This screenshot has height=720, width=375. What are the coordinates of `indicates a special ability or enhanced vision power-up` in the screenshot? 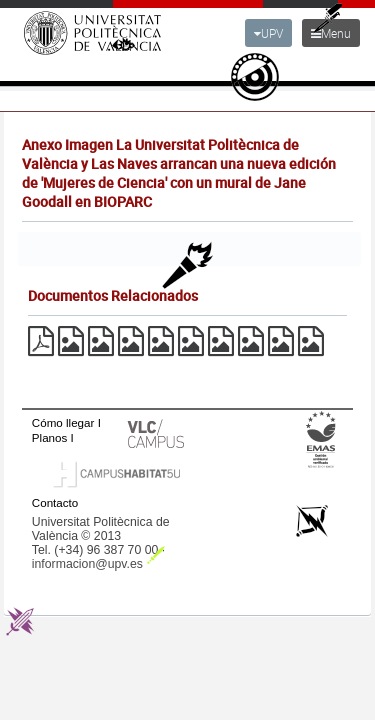 It's located at (123, 45).